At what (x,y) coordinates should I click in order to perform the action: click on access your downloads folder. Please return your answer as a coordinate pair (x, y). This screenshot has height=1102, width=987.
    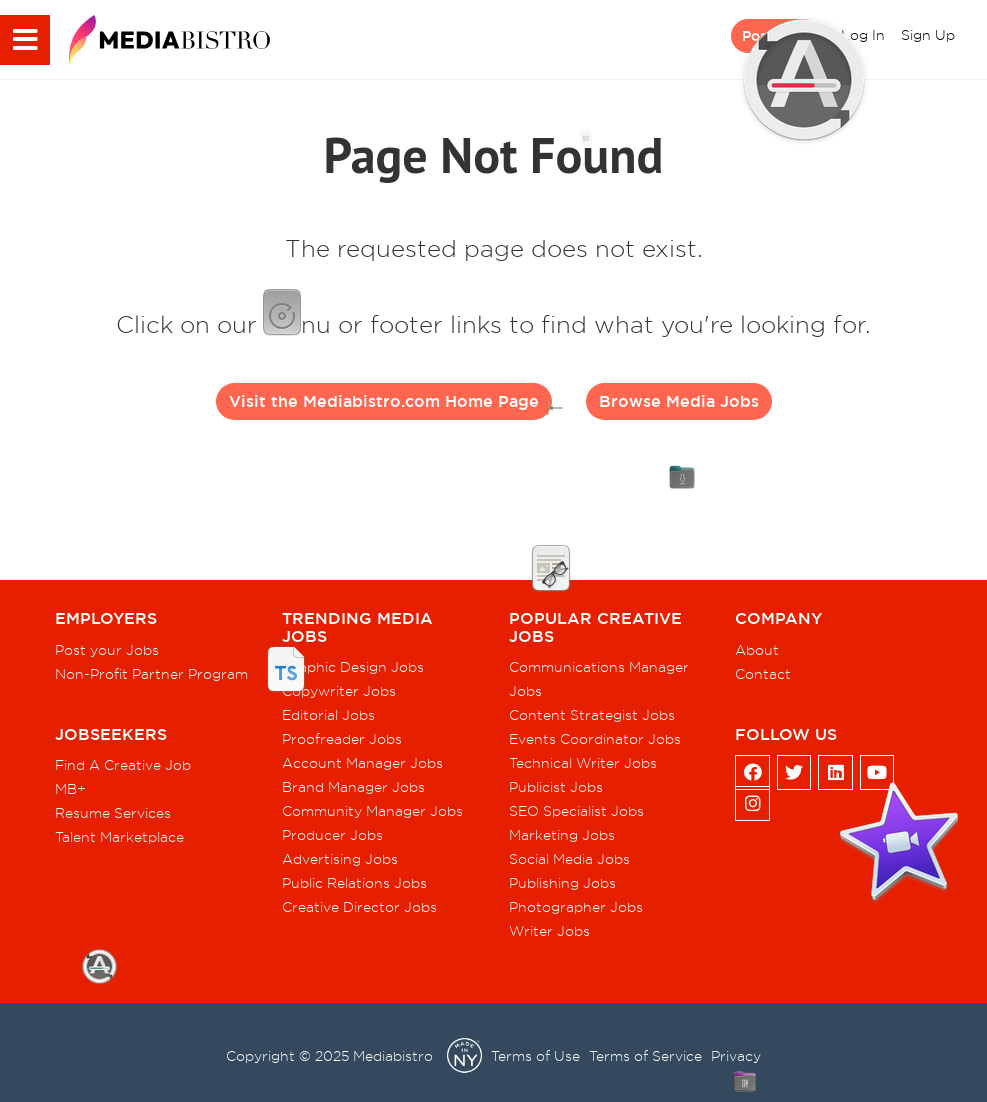
    Looking at the image, I should click on (682, 477).